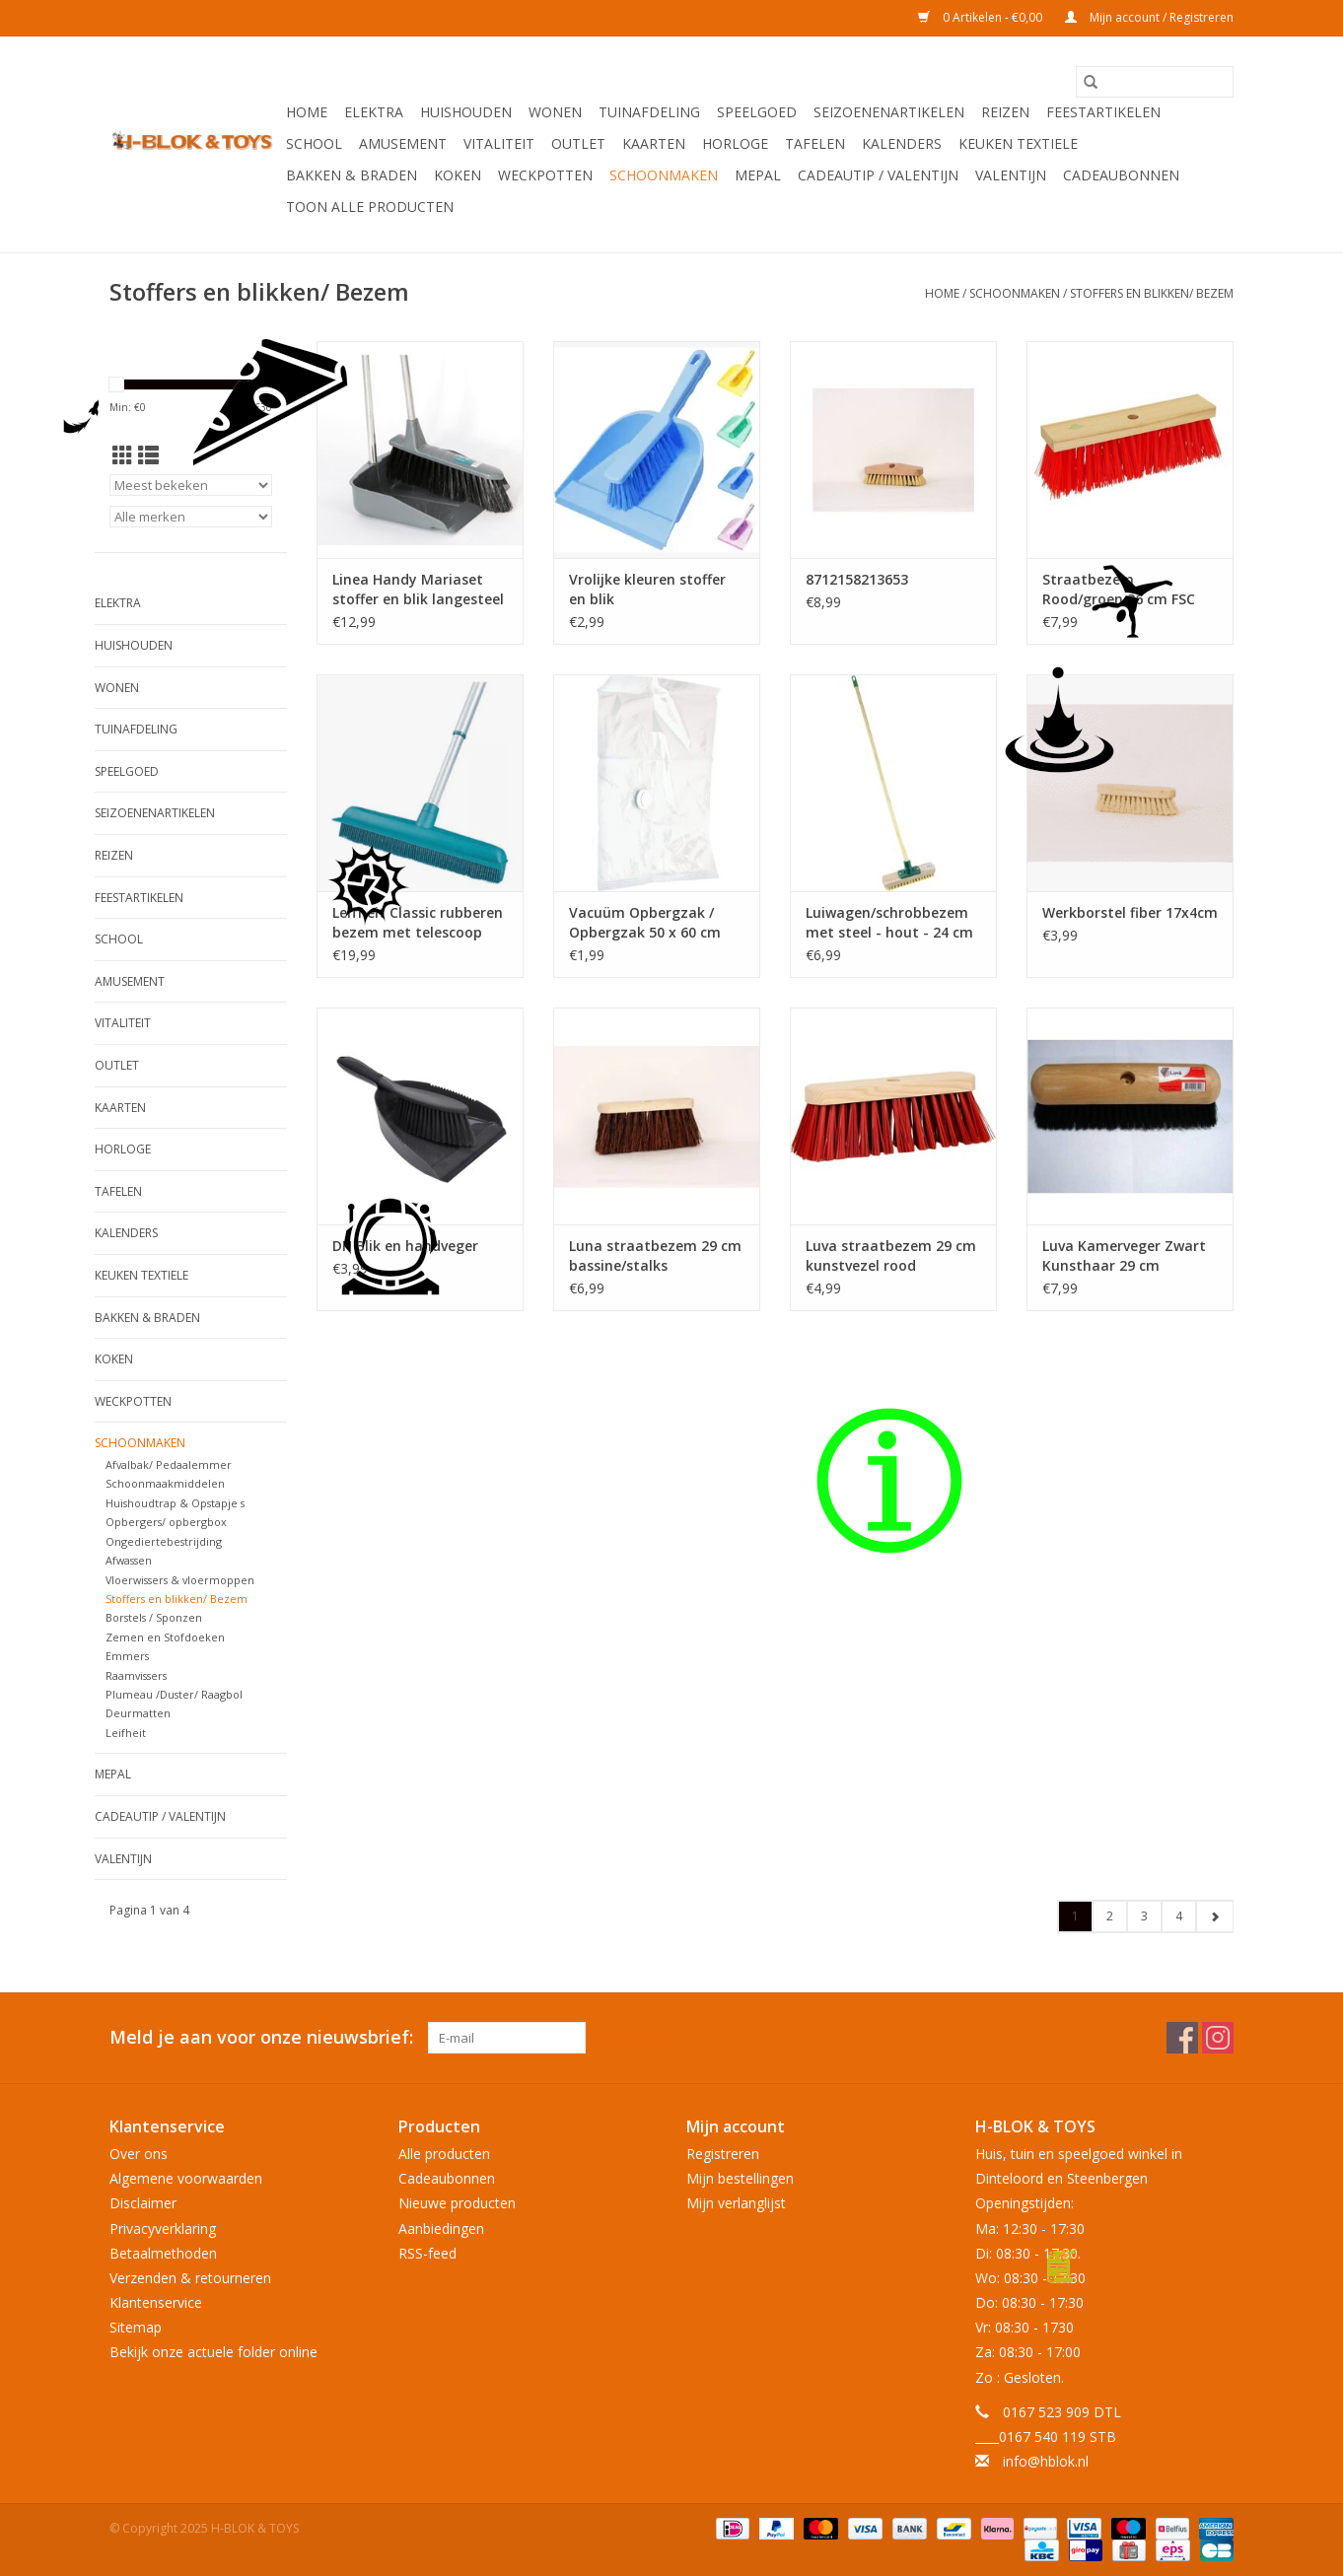 This screenshot has height=2576, width=1343. What do you see at coordinates (1060, 2265) in the screenshot?
I see `pin or mark an important note` at bounding box center [1060, 2265].